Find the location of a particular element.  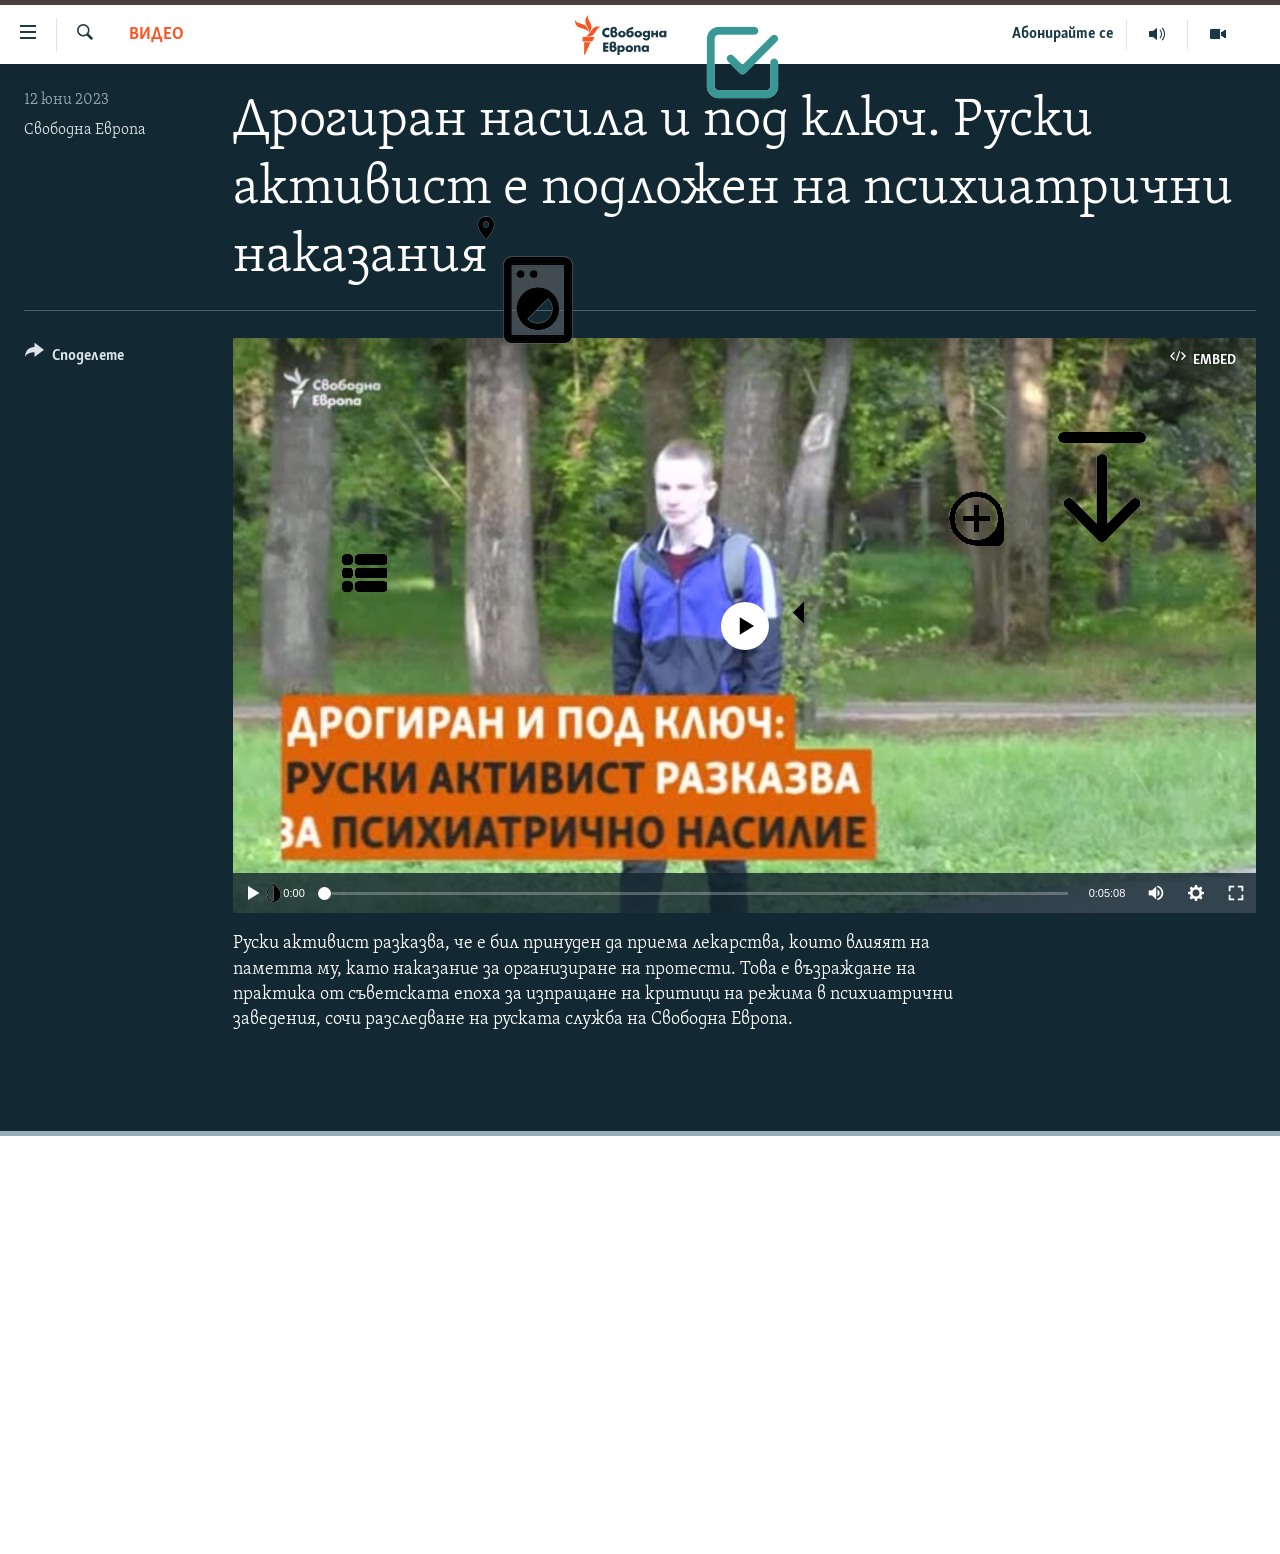

view current location on map is located at coordinates (486, 228).